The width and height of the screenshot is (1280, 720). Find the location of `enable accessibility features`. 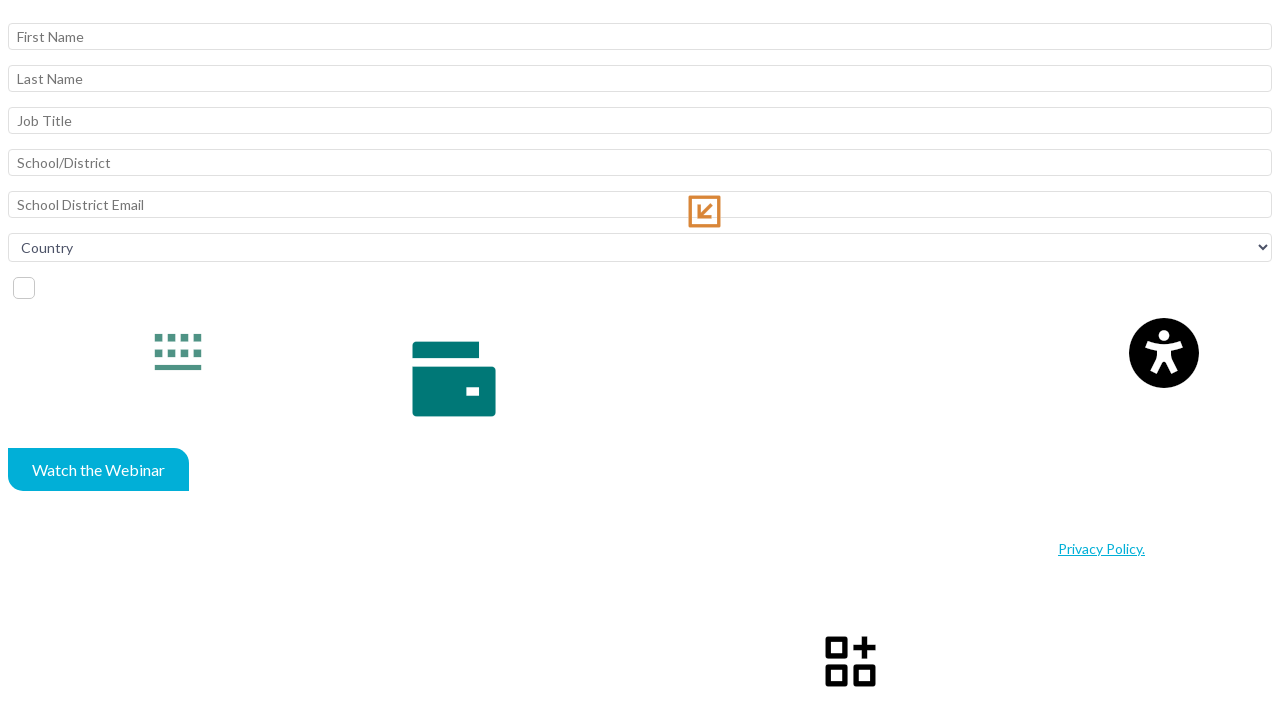

enable accessibility features is located at coordinates (1164, 353).